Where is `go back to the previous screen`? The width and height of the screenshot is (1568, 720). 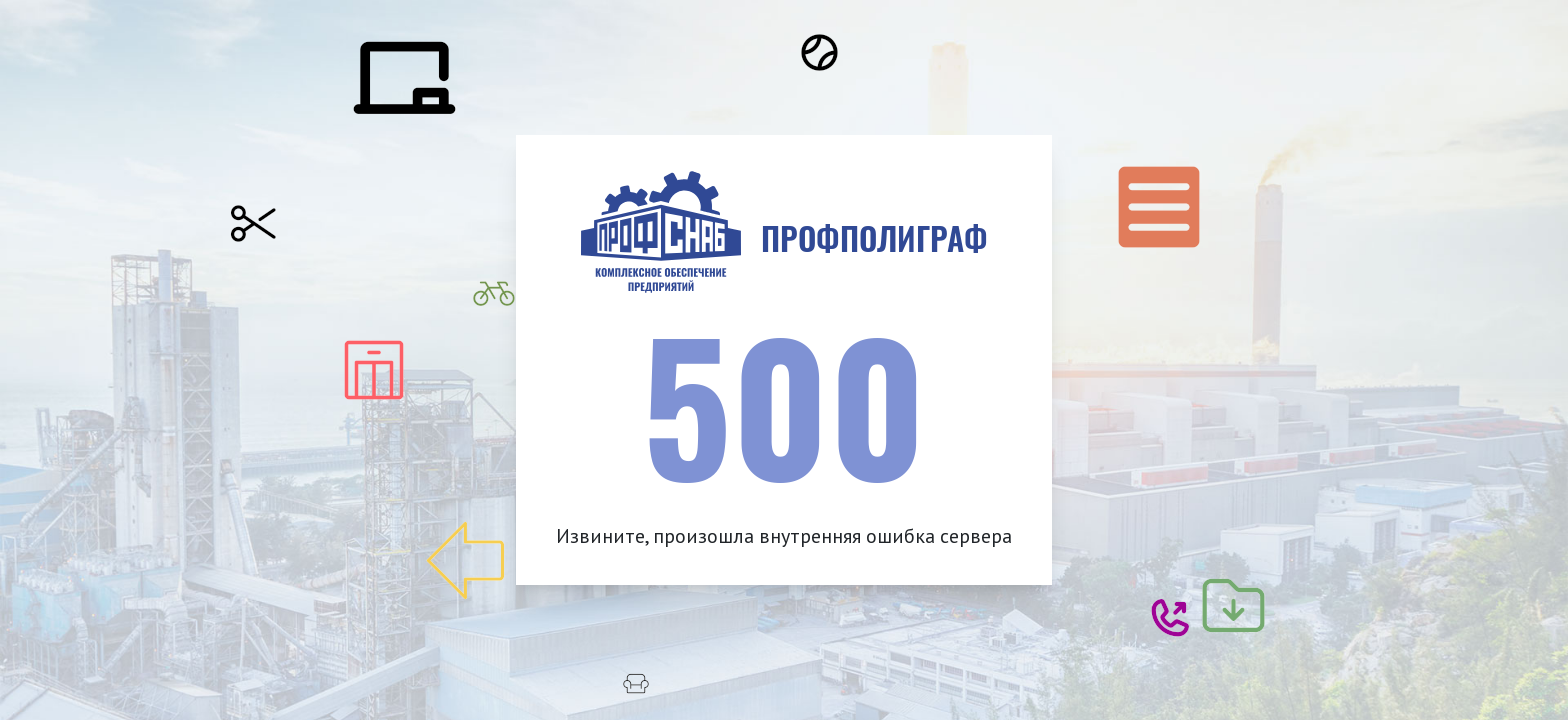
go back to the previous screen is located at coordinates (468, 560).